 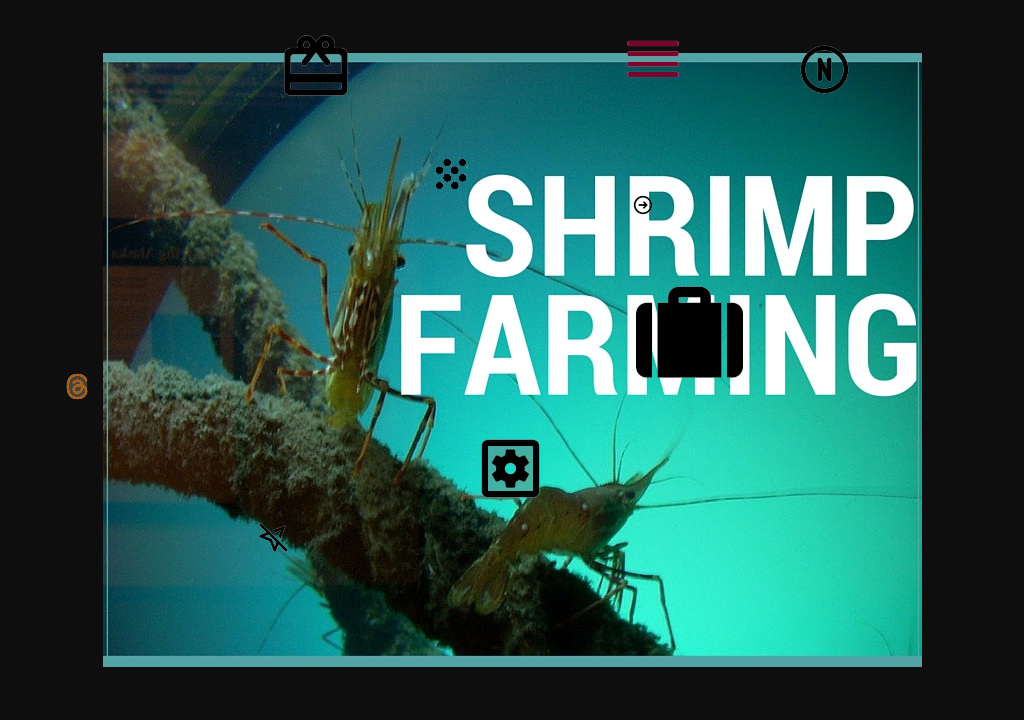 What do you see at coordinates (824, 69) in the screenshot?
I see `indicates a north direction marker on a map or compass` at bounding box center [824, 69].